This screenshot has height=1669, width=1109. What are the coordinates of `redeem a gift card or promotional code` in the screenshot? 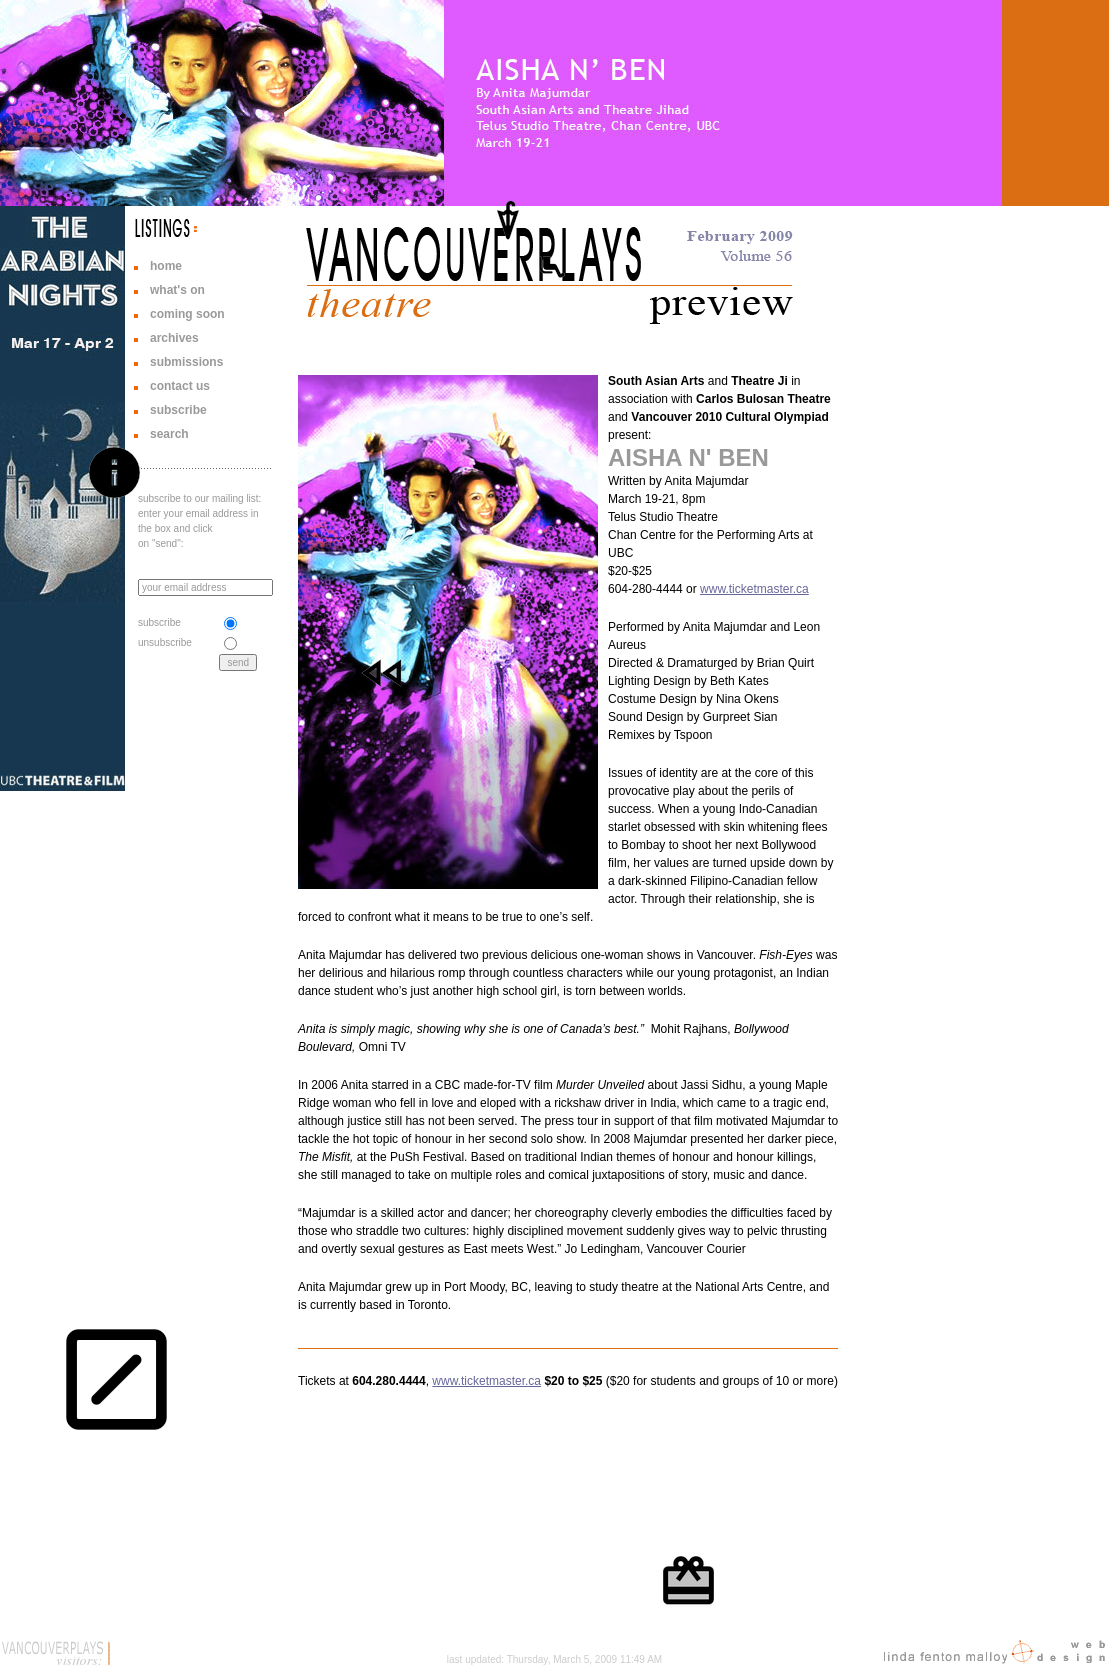 It's located at (688, 1581).